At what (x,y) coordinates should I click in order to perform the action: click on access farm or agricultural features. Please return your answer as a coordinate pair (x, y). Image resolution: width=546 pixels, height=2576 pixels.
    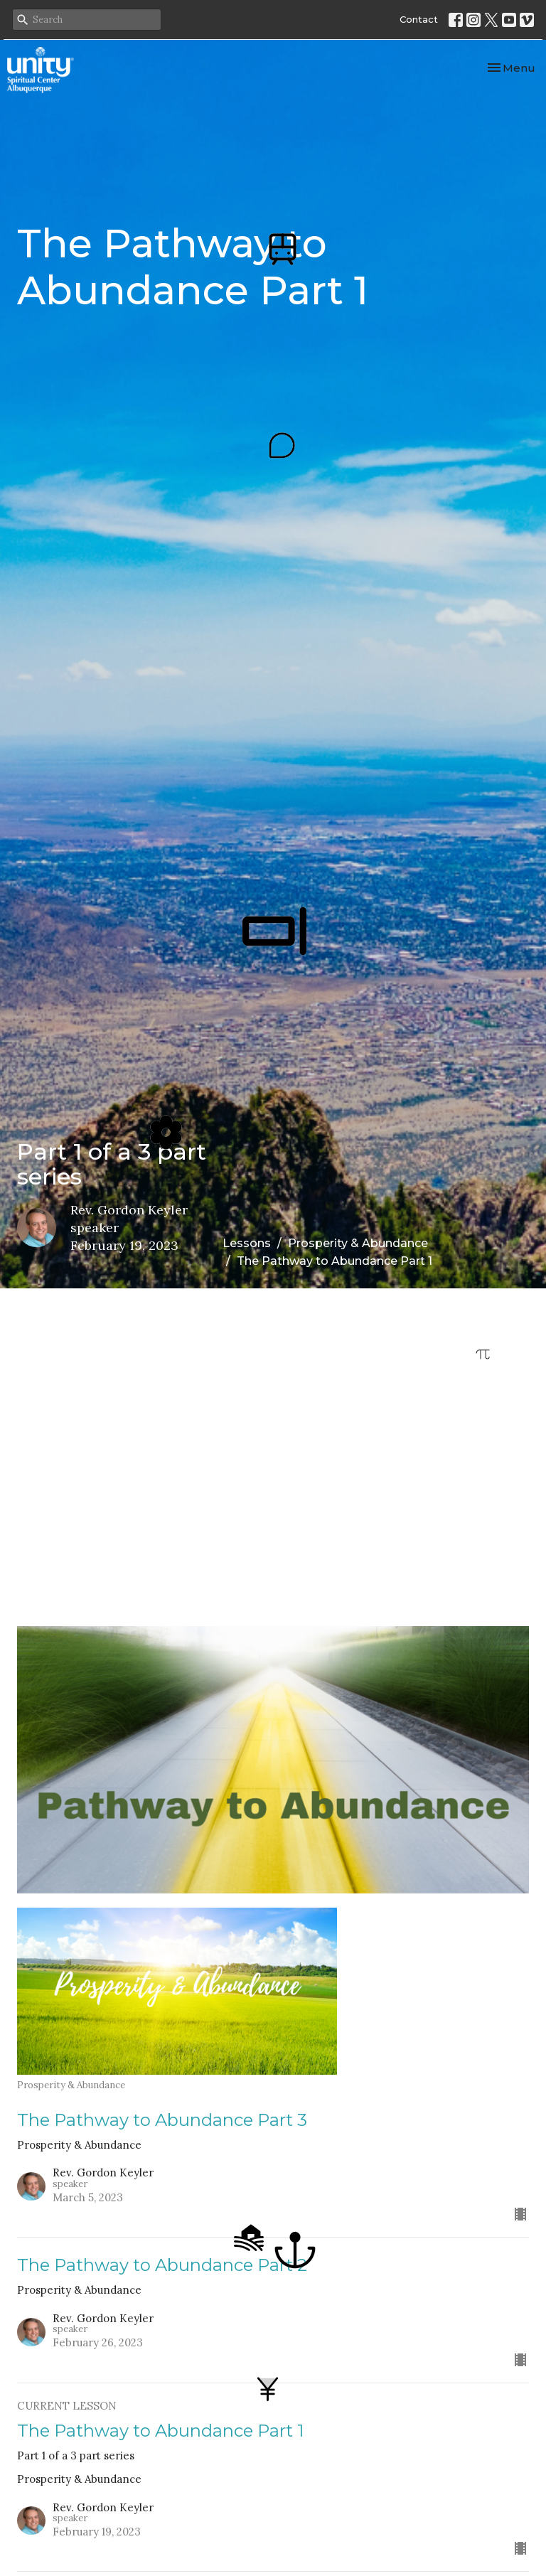
    Looking at the image, I should click on (249, 2238).